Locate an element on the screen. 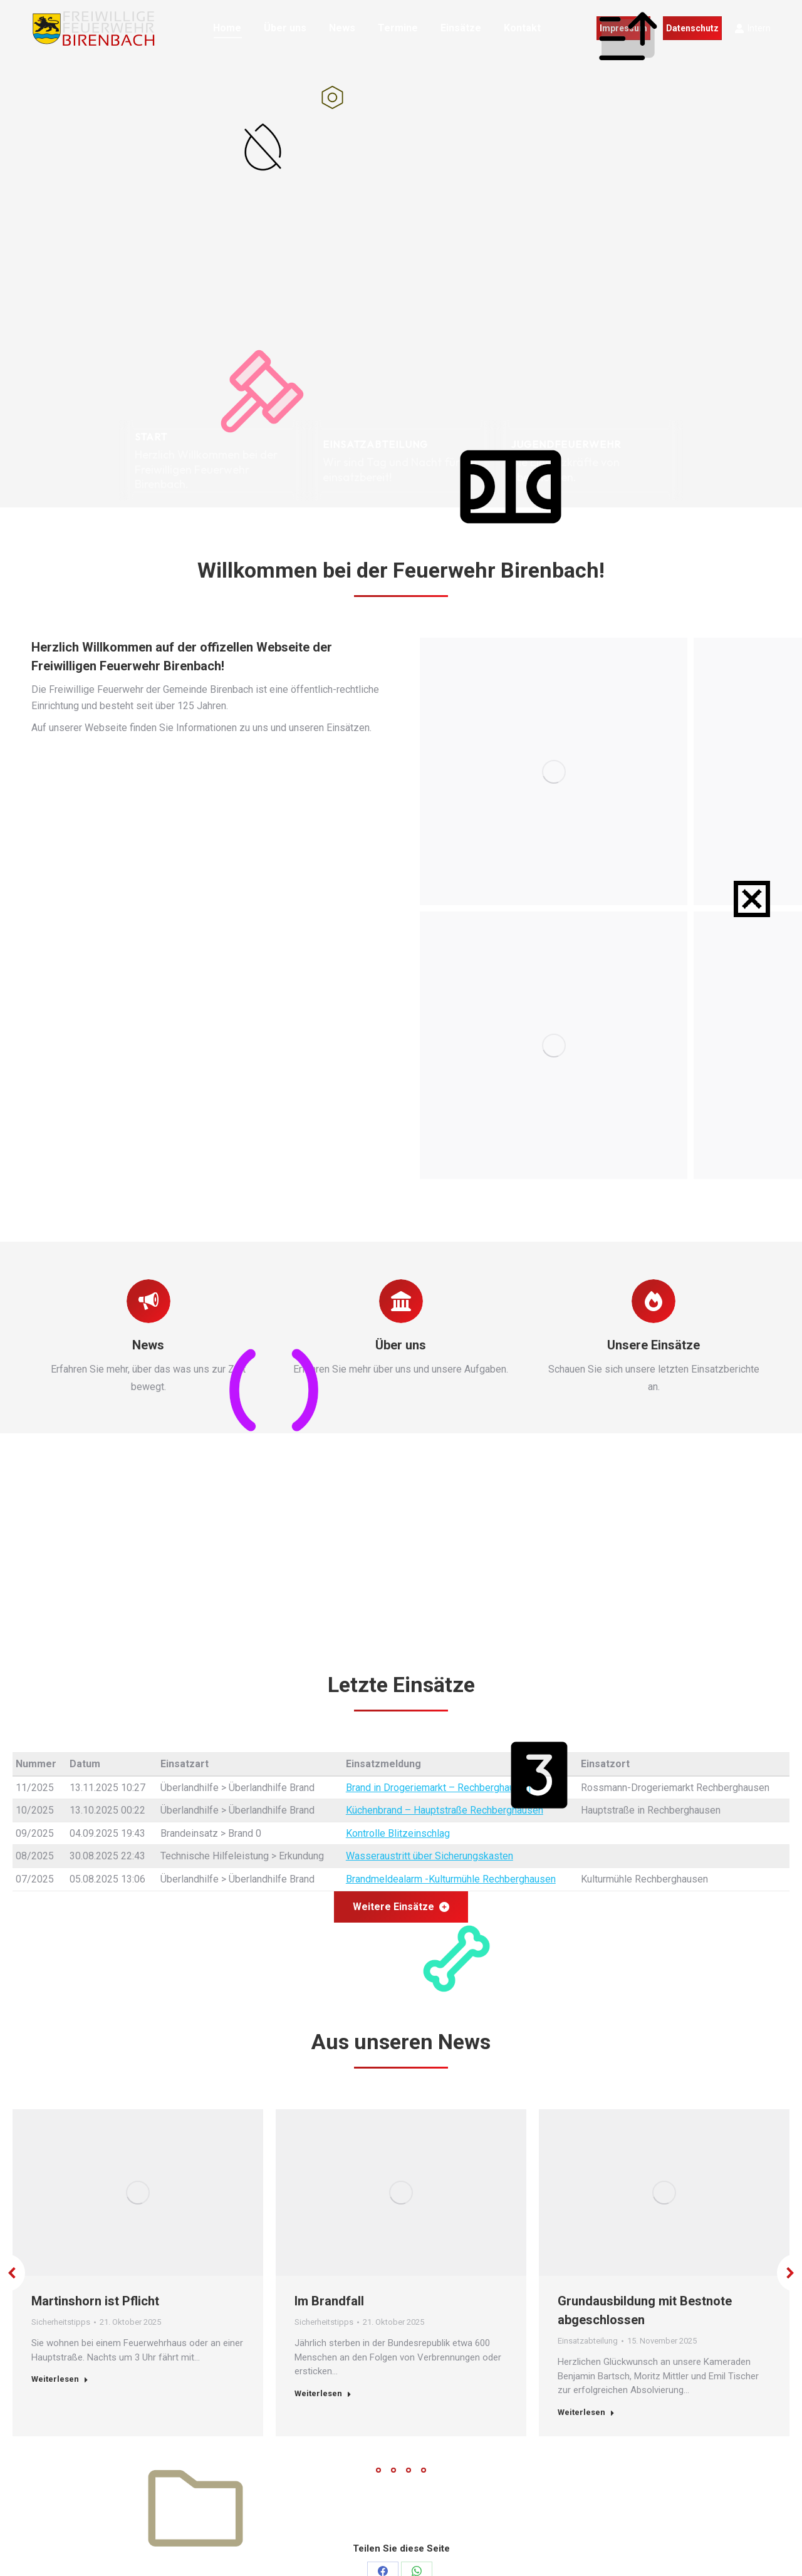 This screenshot has height=2576, width=802. access settings or configuration options is located at coordinates (332, 97).